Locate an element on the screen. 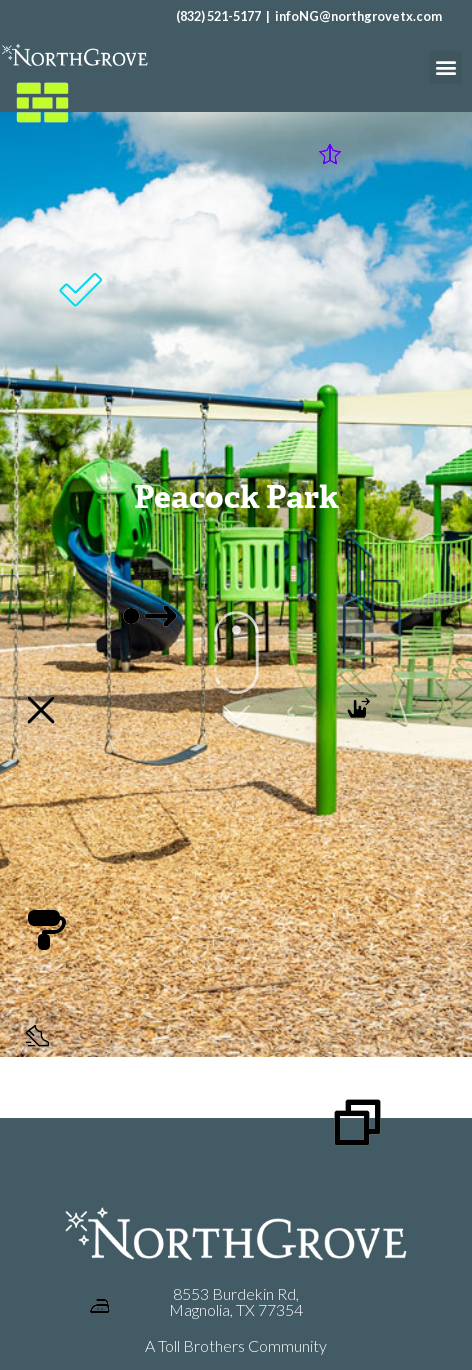 The width and height of the screenshot is (472, 1370). access wall or barrier settings is located at coordinates (42, 102).